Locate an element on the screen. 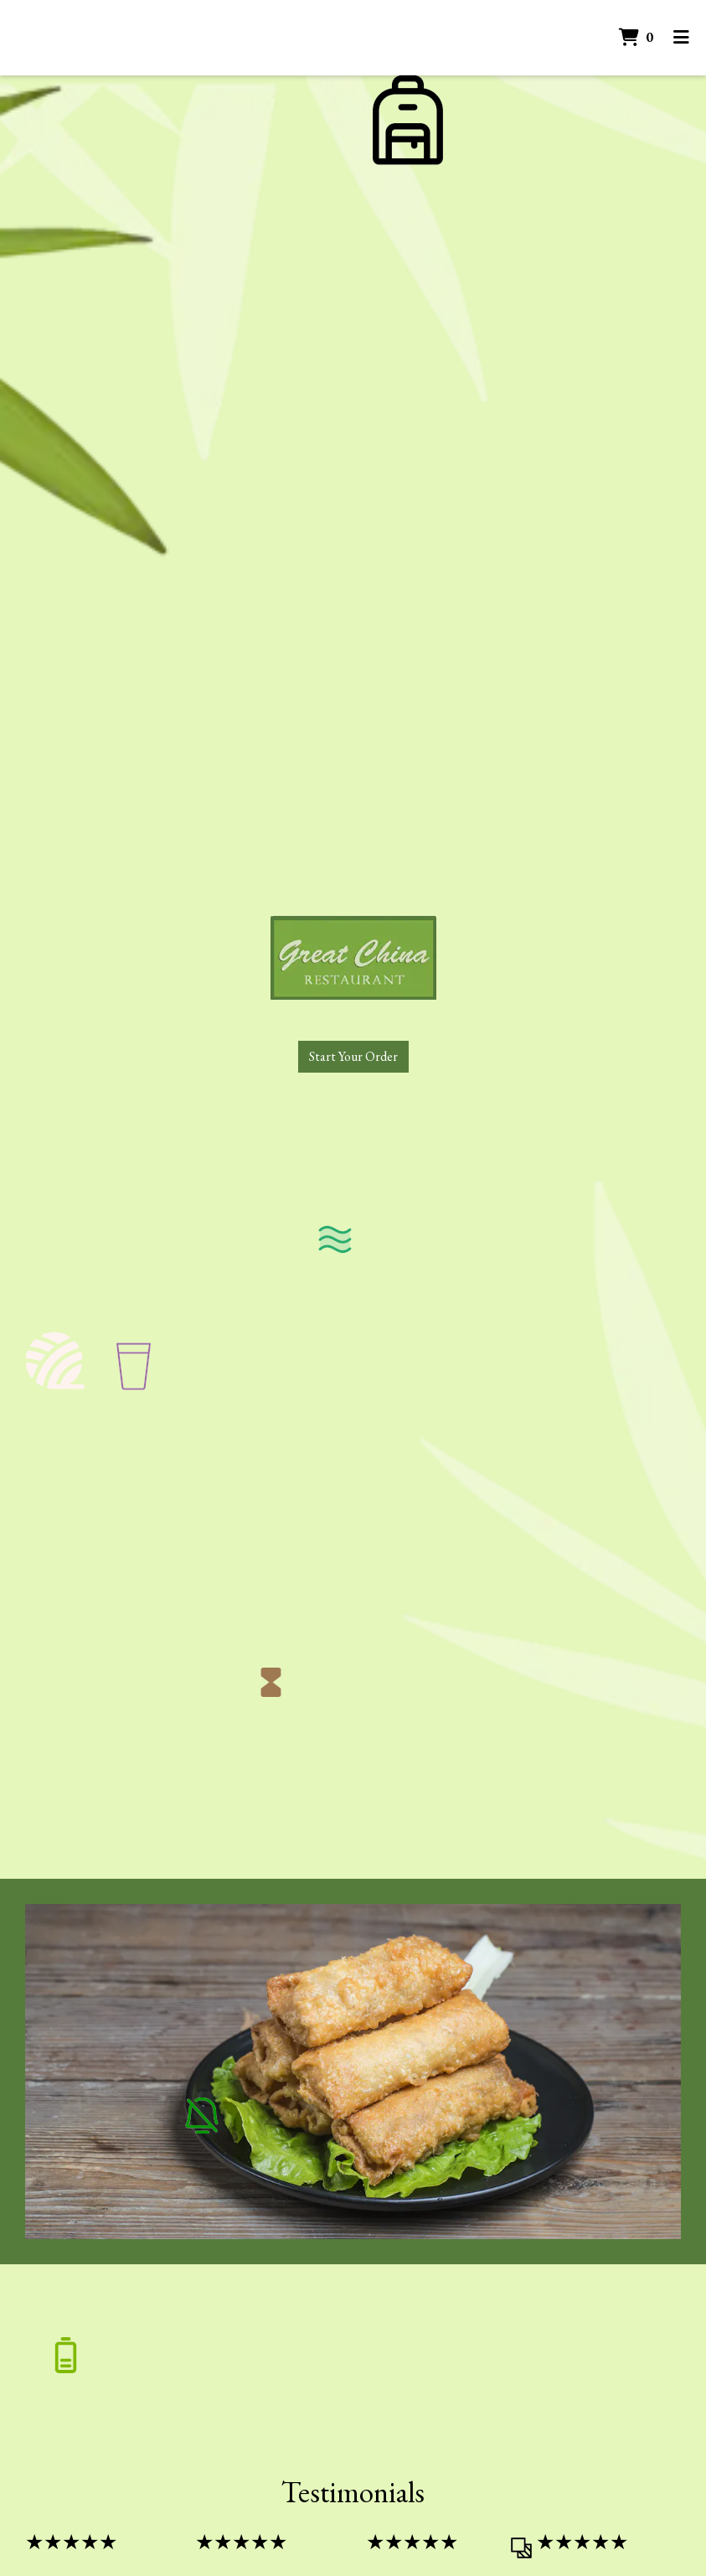  access yarn or knitting-related content is located at coordinates (54, 1360).